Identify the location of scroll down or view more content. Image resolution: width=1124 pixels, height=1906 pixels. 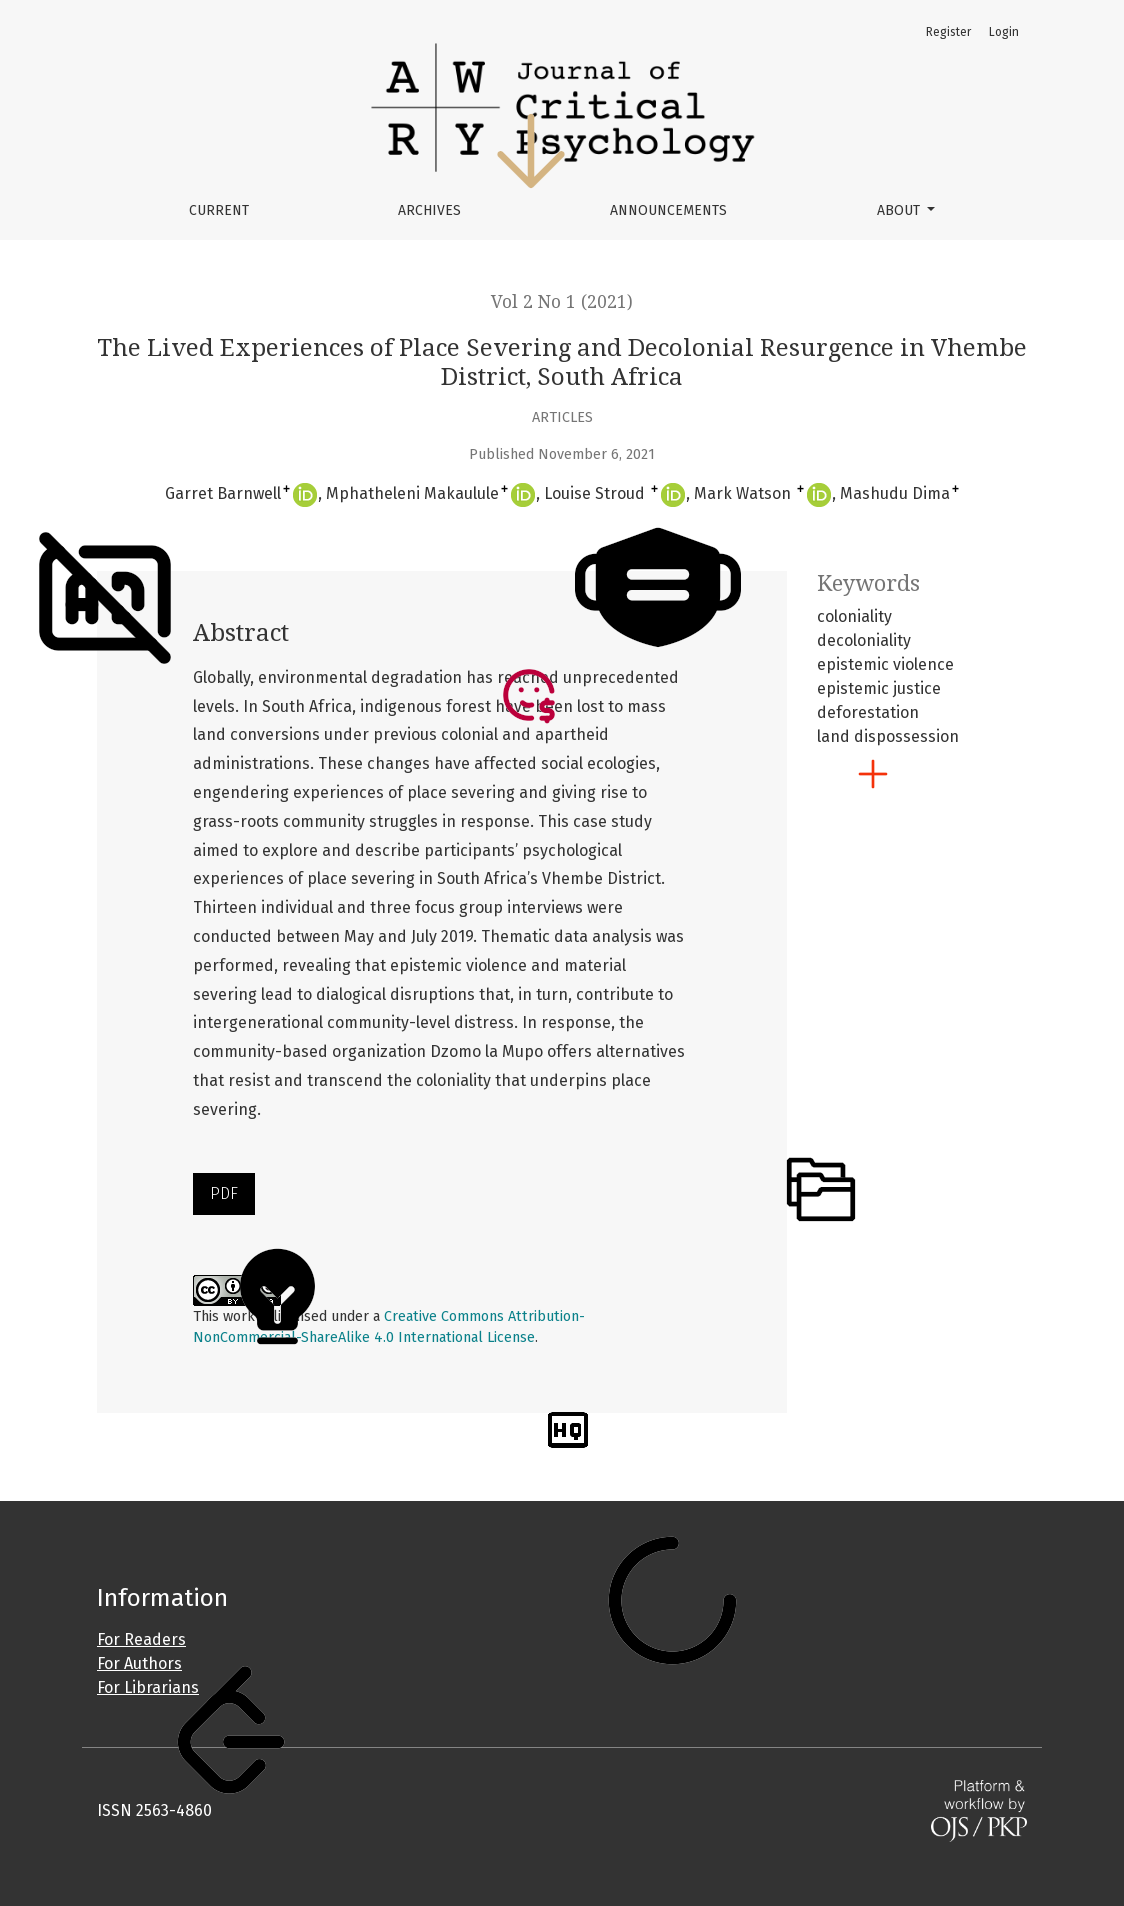
(531, 151).